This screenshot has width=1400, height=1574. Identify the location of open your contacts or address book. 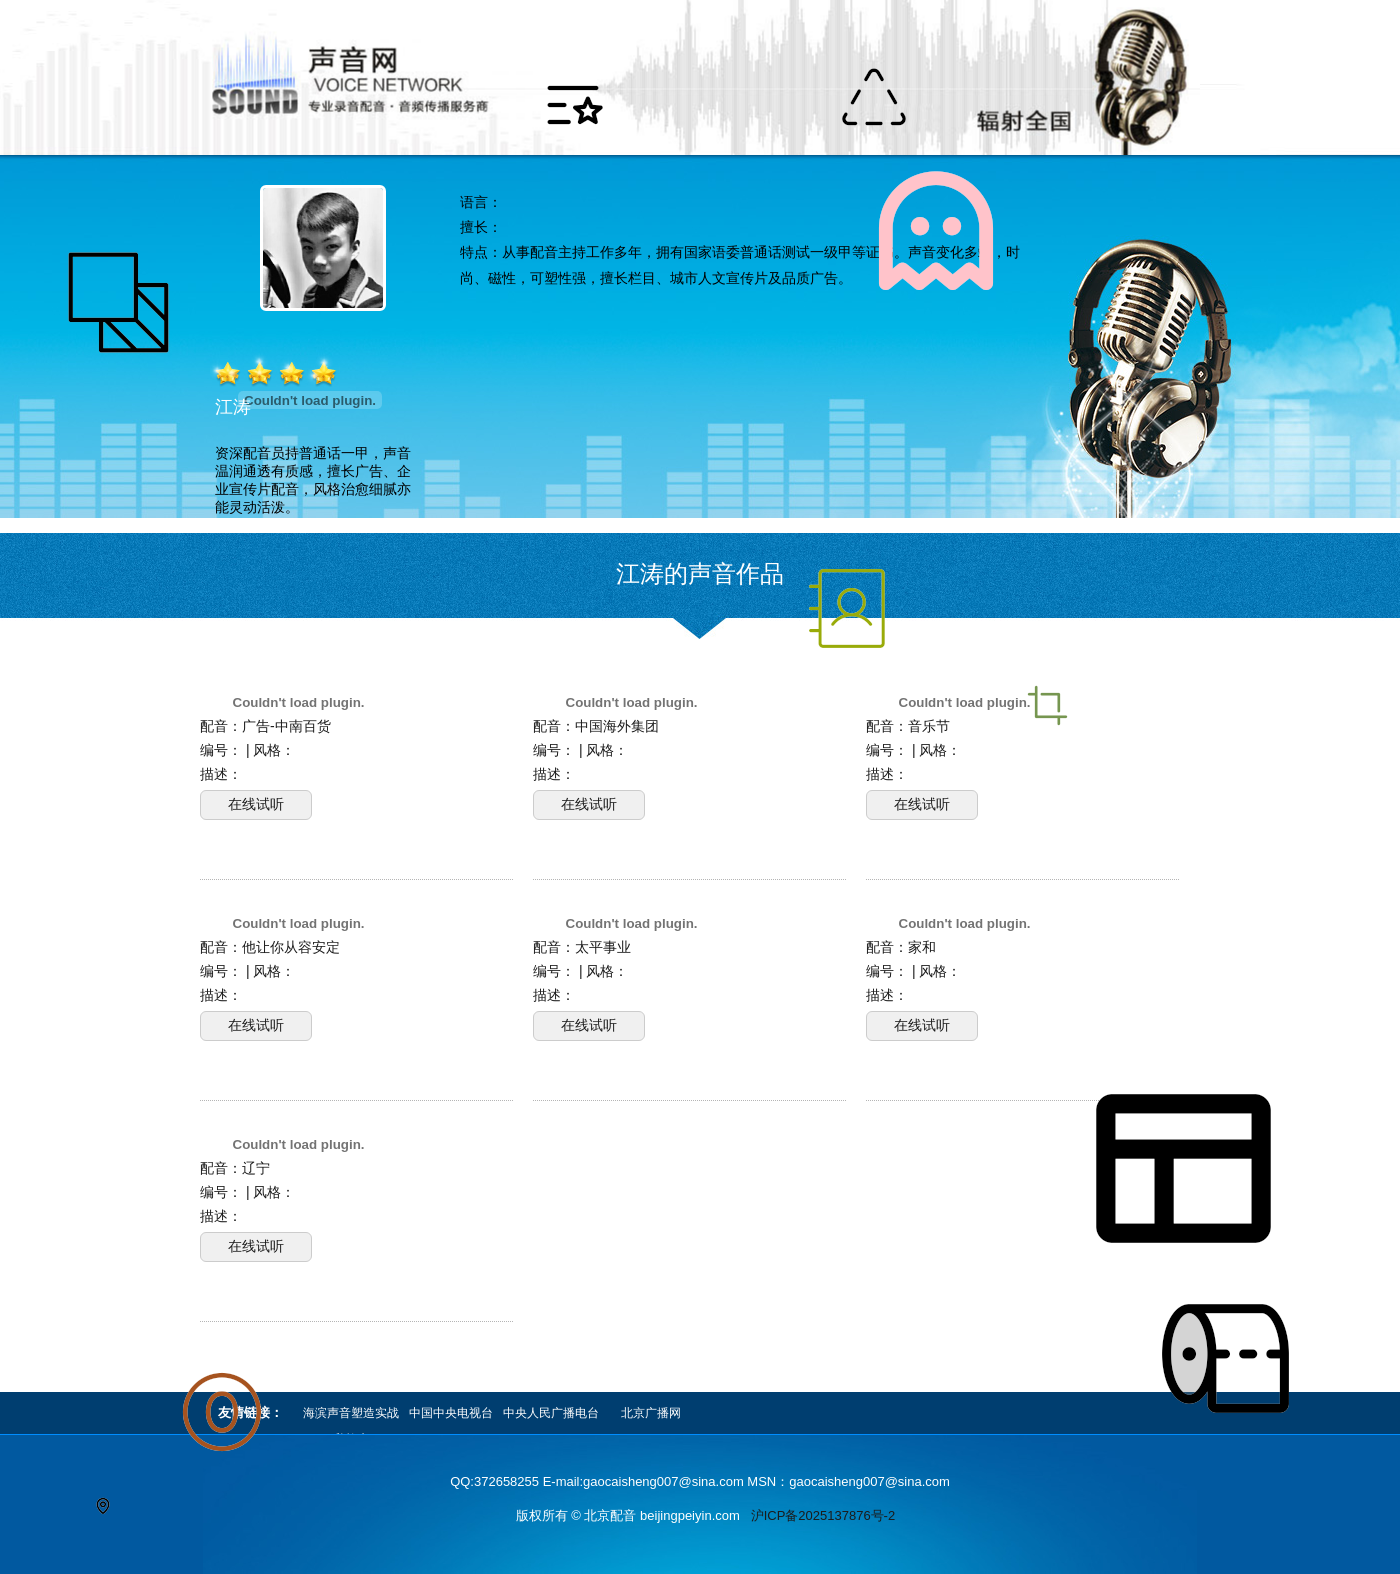
(848, 608).